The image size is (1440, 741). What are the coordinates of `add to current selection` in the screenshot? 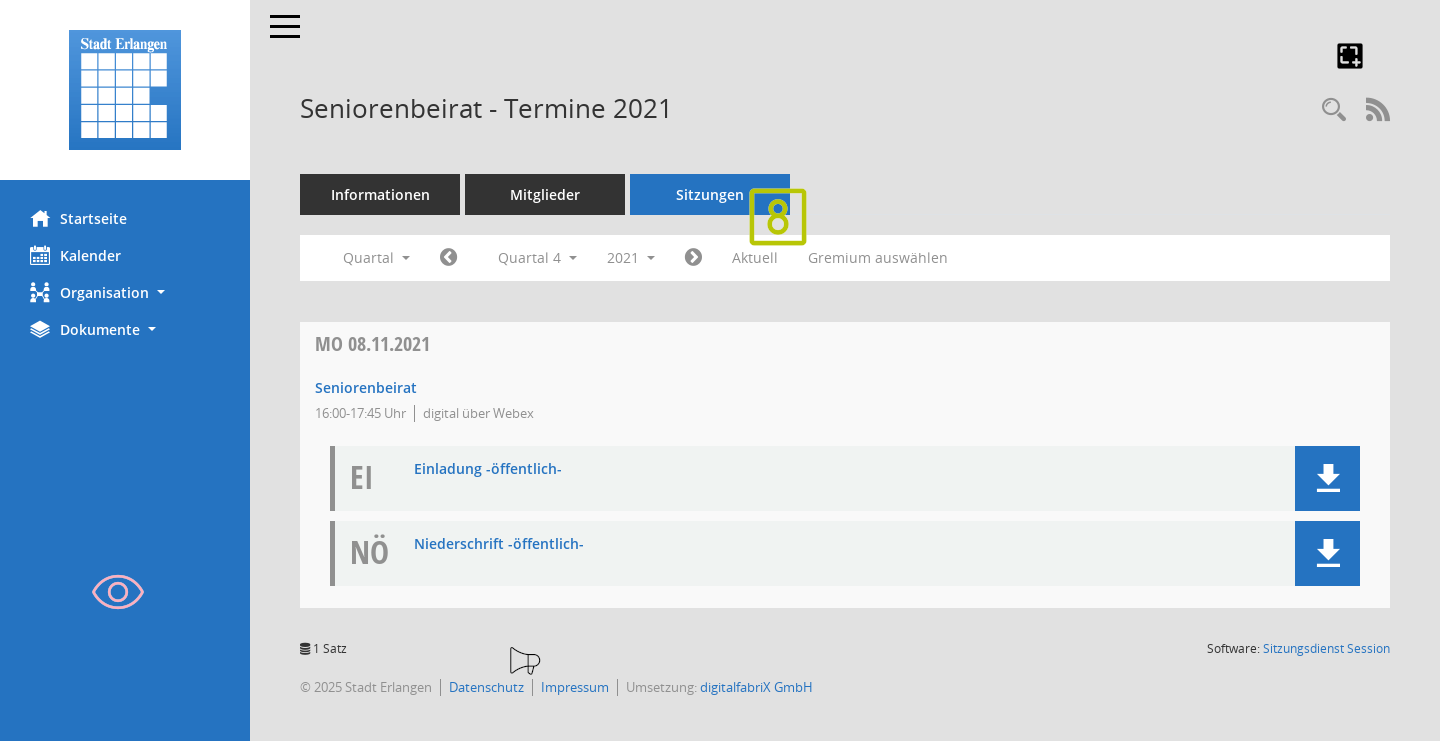 It's located at (1350, 56).